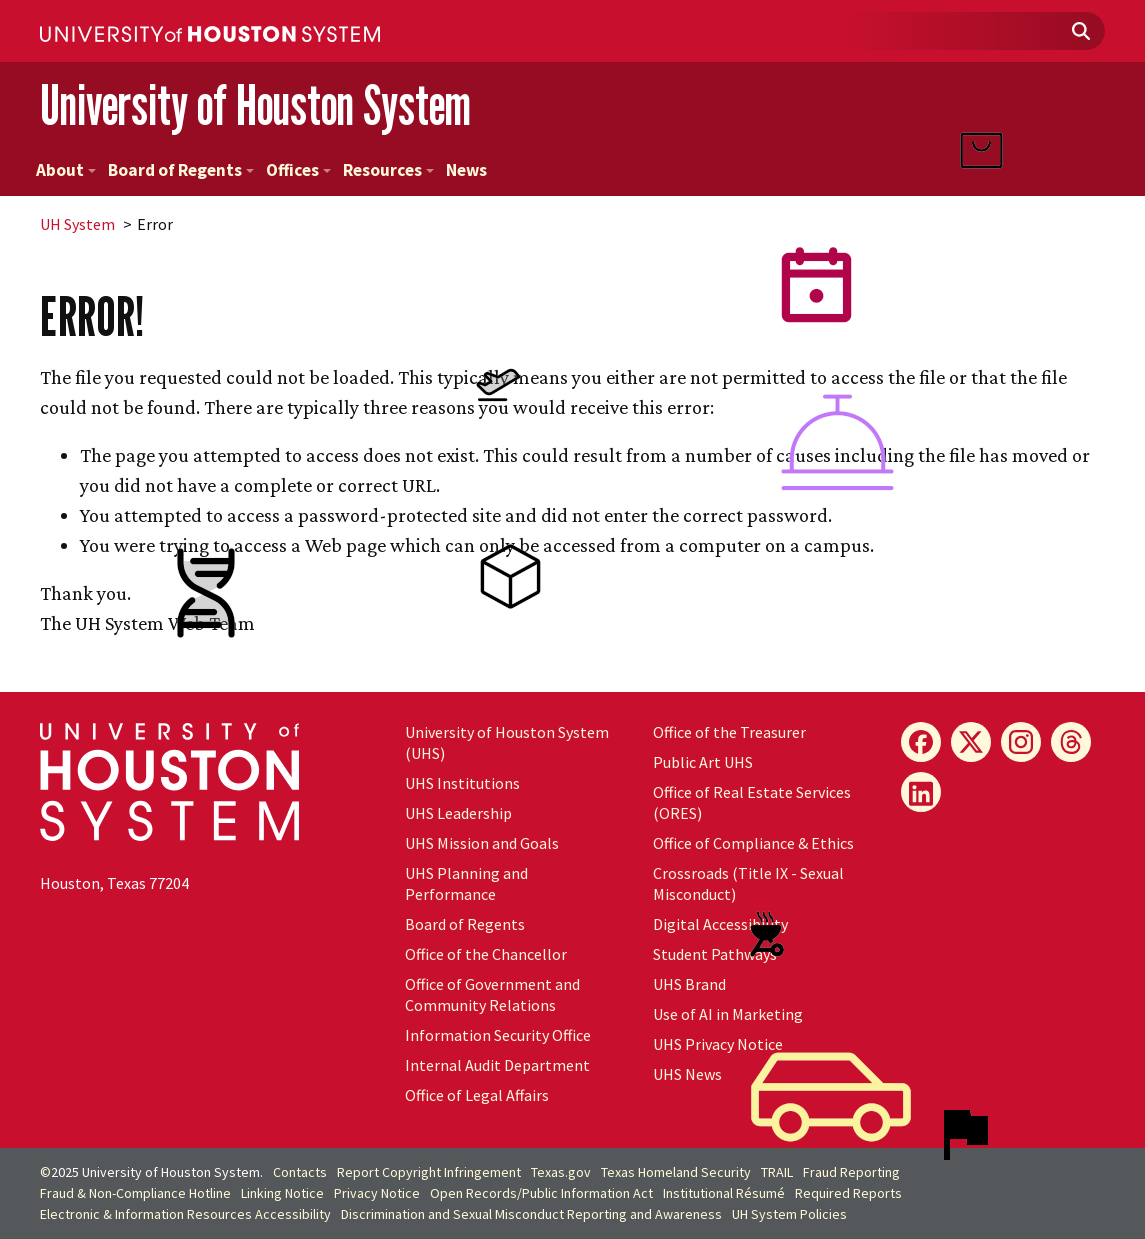  Describe the element at coordinates (816, 287) in the screenshot. I see `indicates an event or reminder on today's date` at that location.